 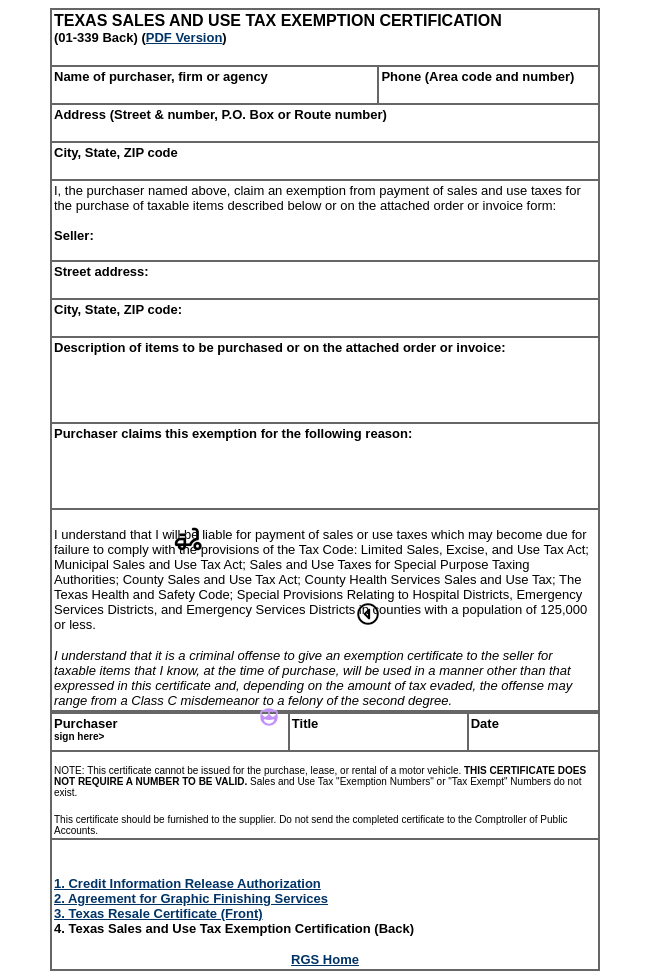 What do you see at coordinates (269, 717) in the screenshot?
I see `react with love or adoration` at bounding box center [269, 717].